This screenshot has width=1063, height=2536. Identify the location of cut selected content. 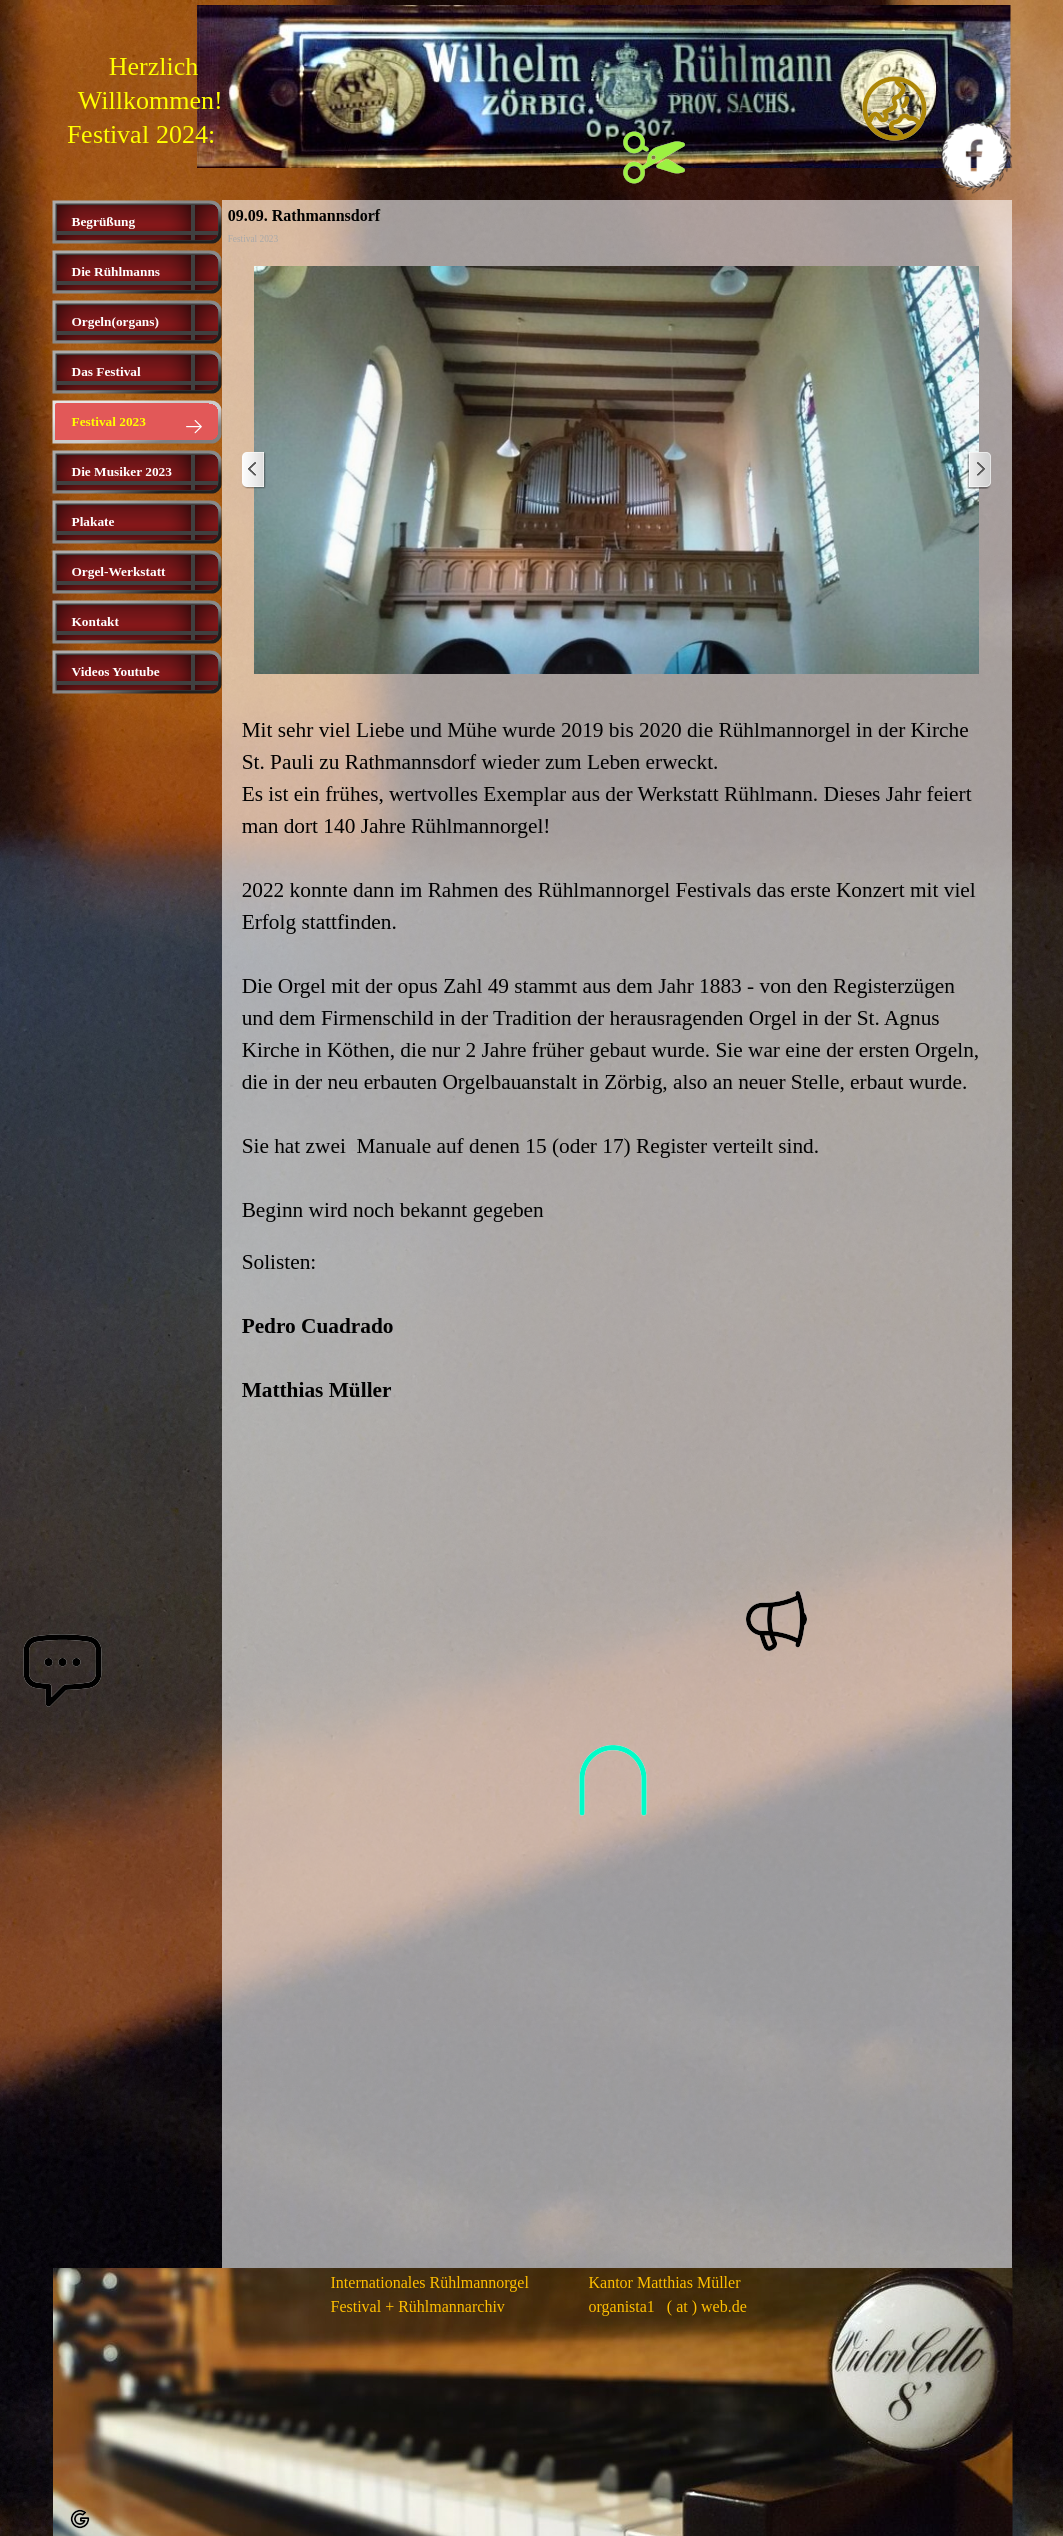
(653, 157).